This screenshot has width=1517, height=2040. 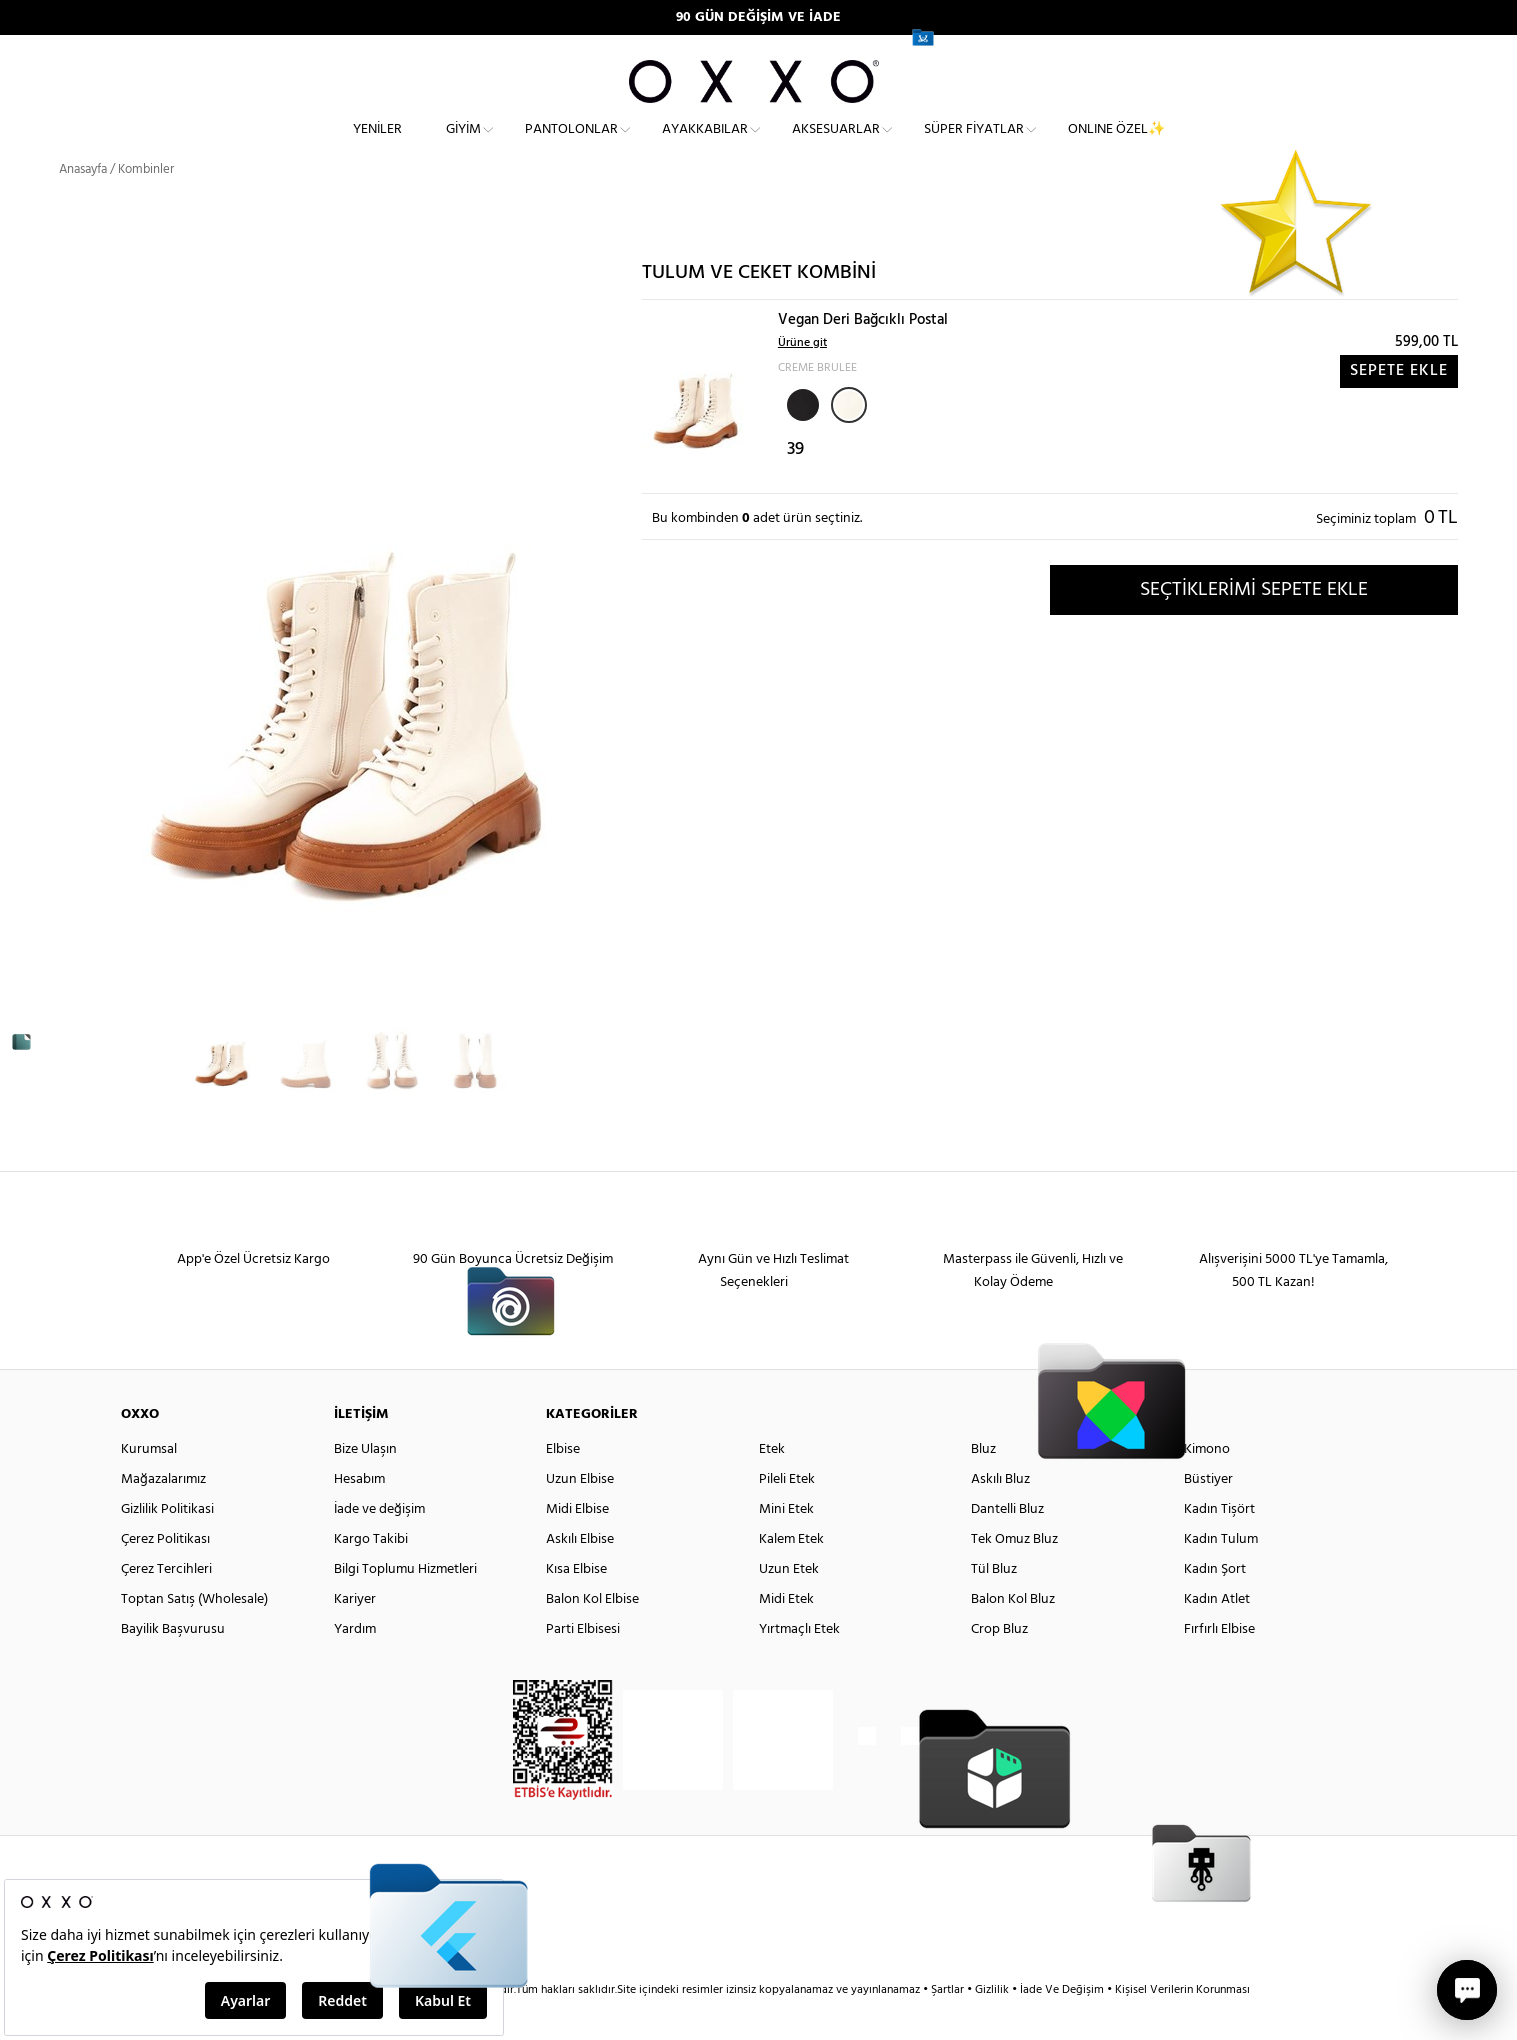 What do you see at coordinates (21, 1041) in the screenshot?
I see `change desktop wallpaper settings` at bounding box center [21, 1041].